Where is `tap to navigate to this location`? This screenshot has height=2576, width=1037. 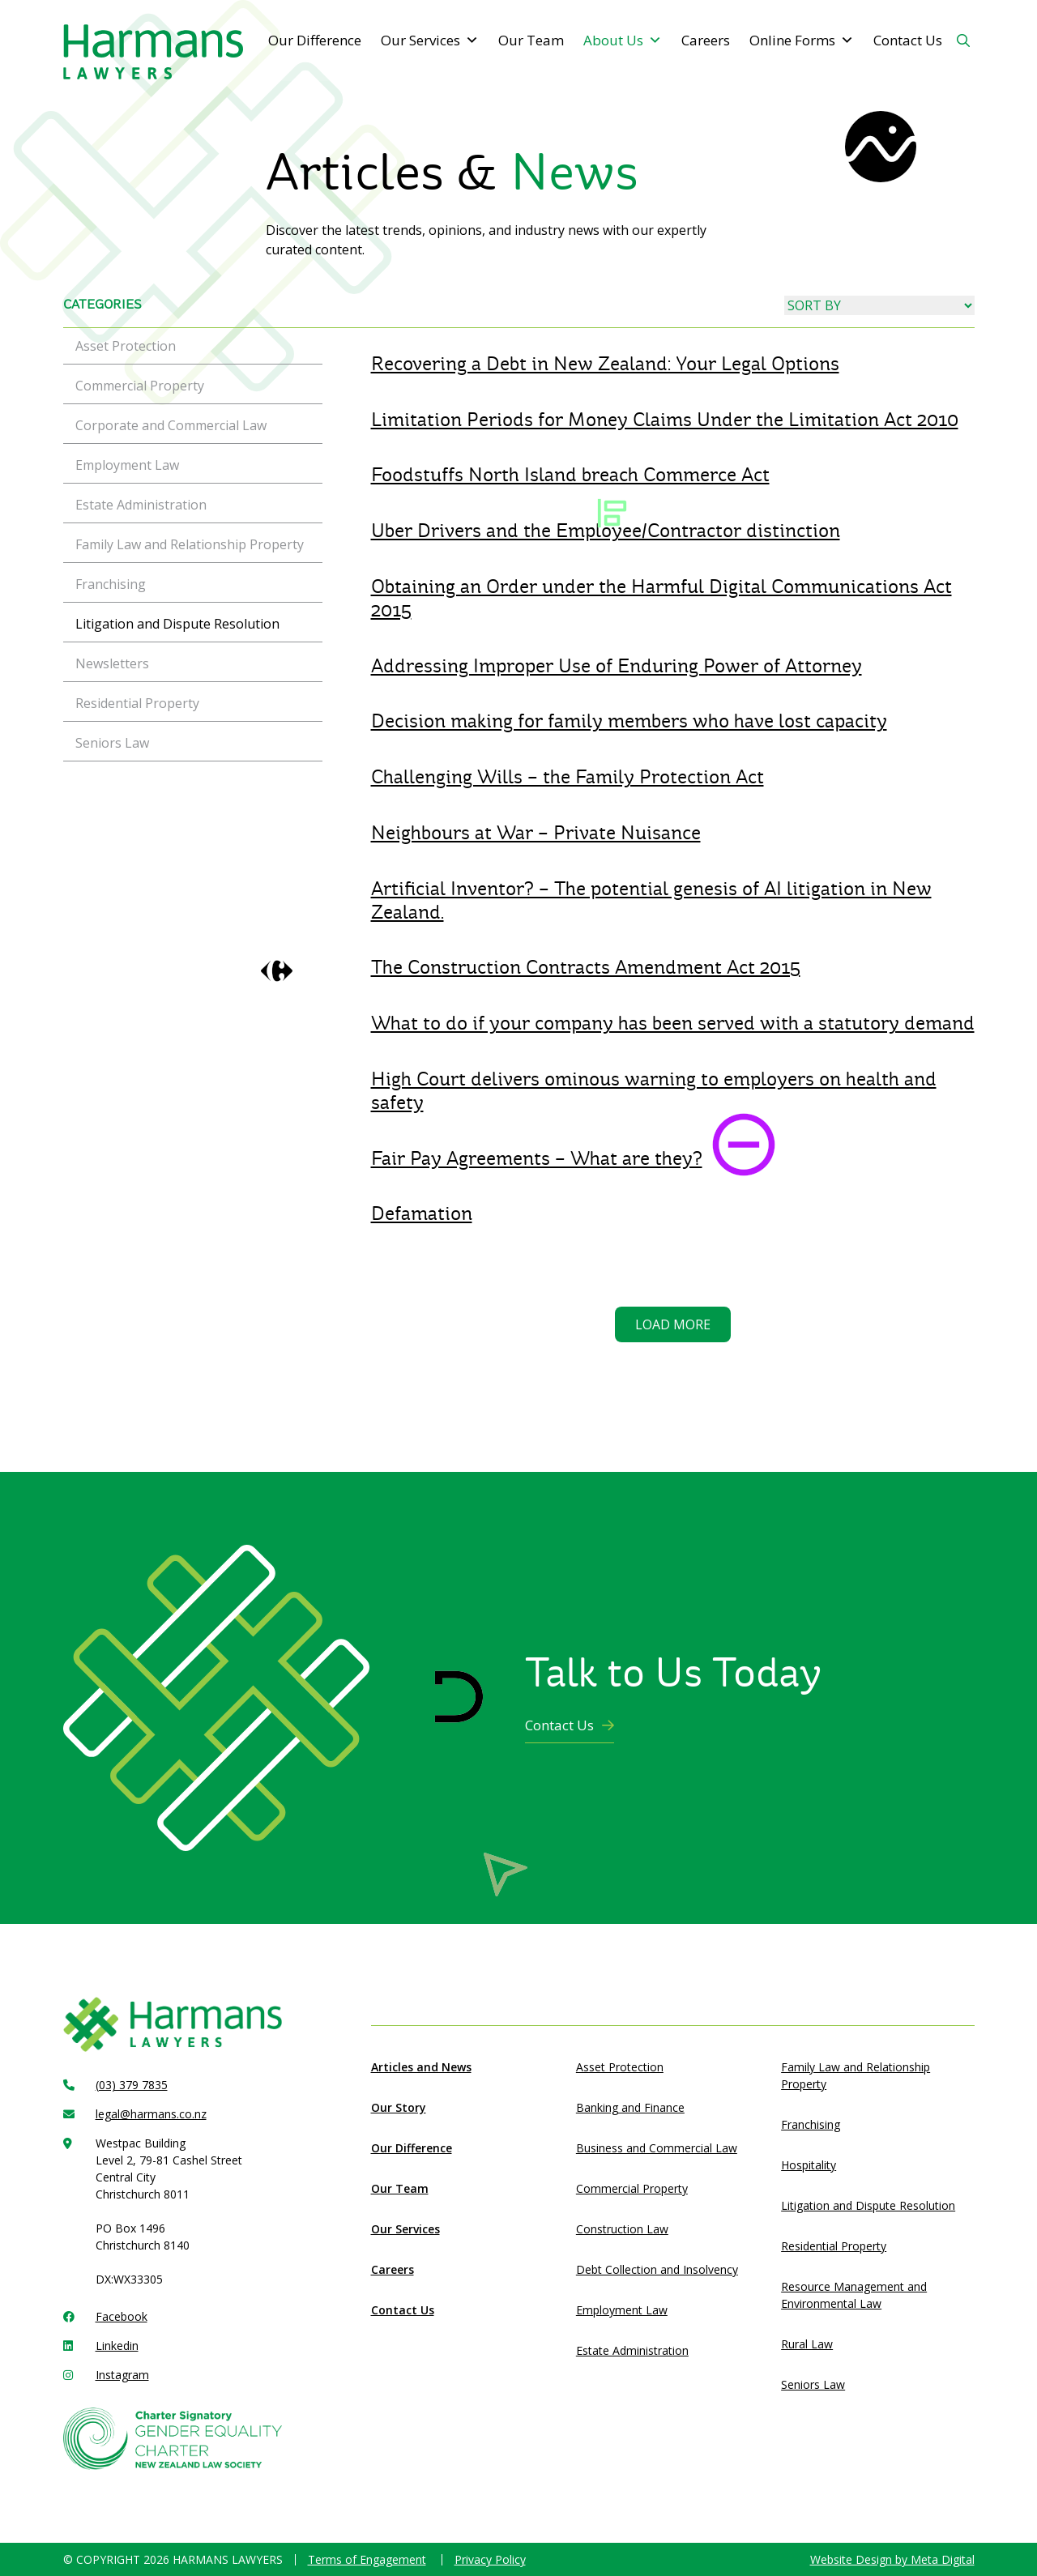 tap to navigate to this location is located at coordinates (505, 1874).